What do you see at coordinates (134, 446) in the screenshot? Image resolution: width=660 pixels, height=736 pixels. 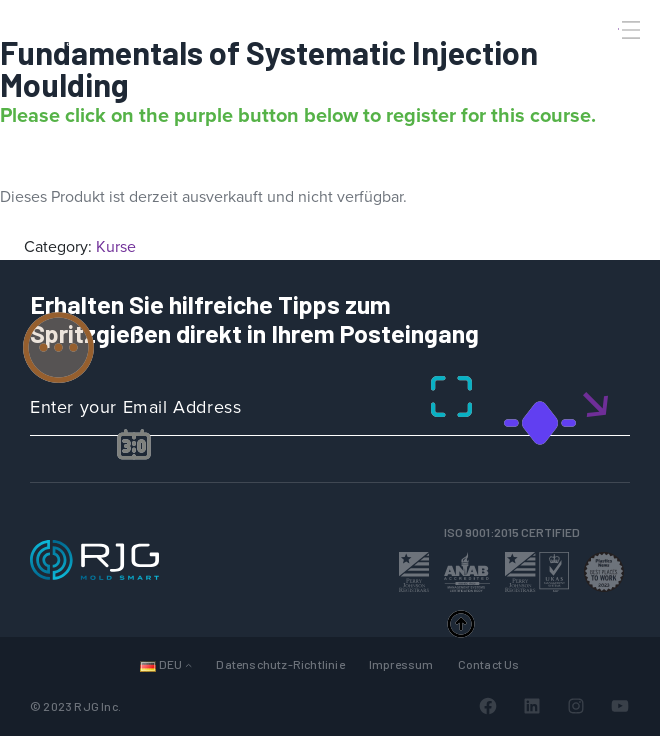 I see `view game or match scores` at bounding box center [134, 446].